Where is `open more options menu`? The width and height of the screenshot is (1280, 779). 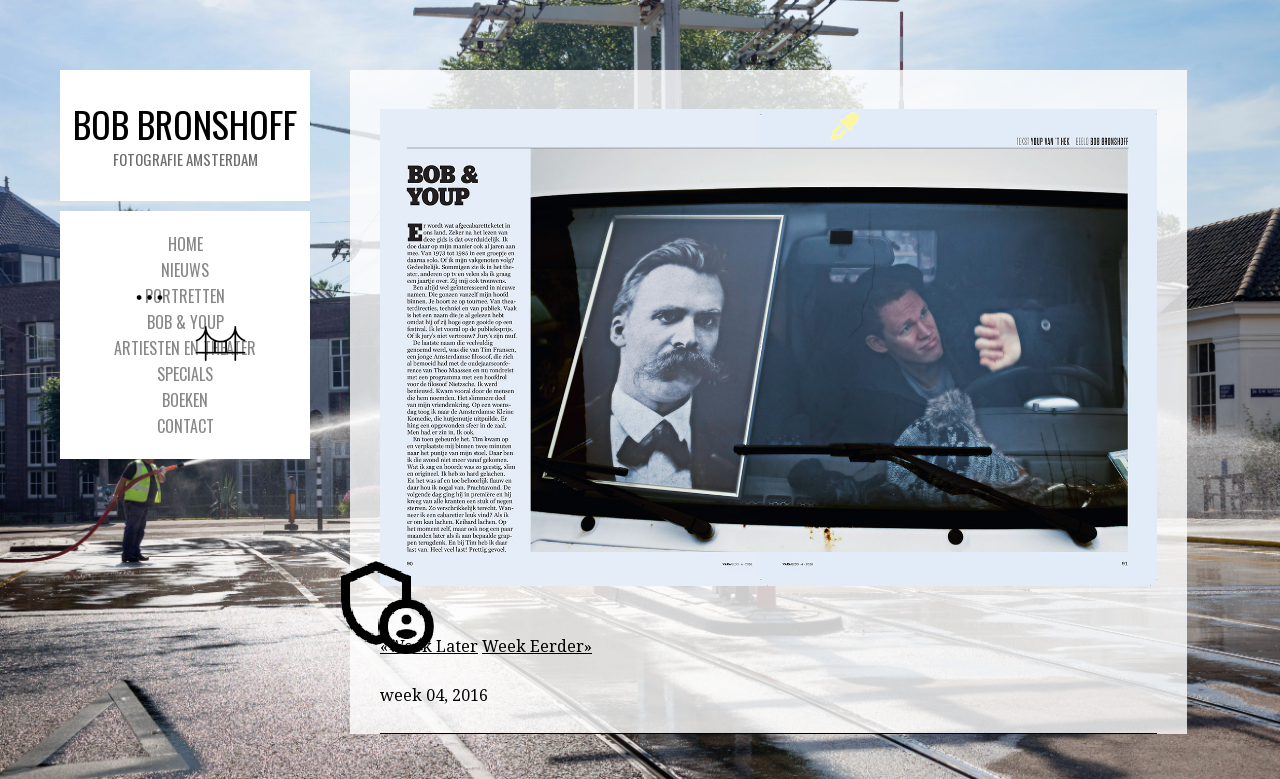 open more options menu is located at coordinates (149, 297).